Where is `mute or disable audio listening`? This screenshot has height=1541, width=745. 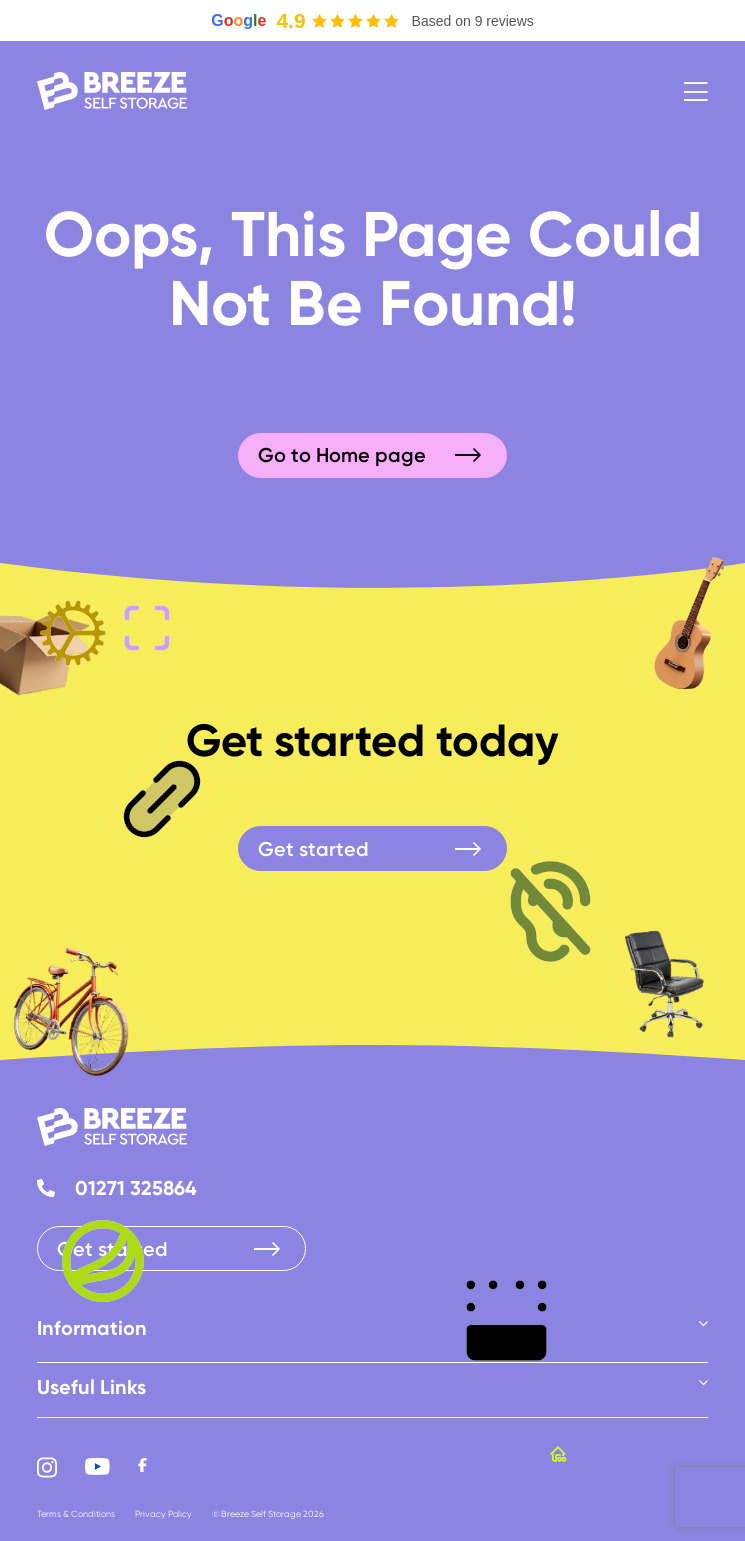
mute or disable audio listening is located at coordinates (550, 911).